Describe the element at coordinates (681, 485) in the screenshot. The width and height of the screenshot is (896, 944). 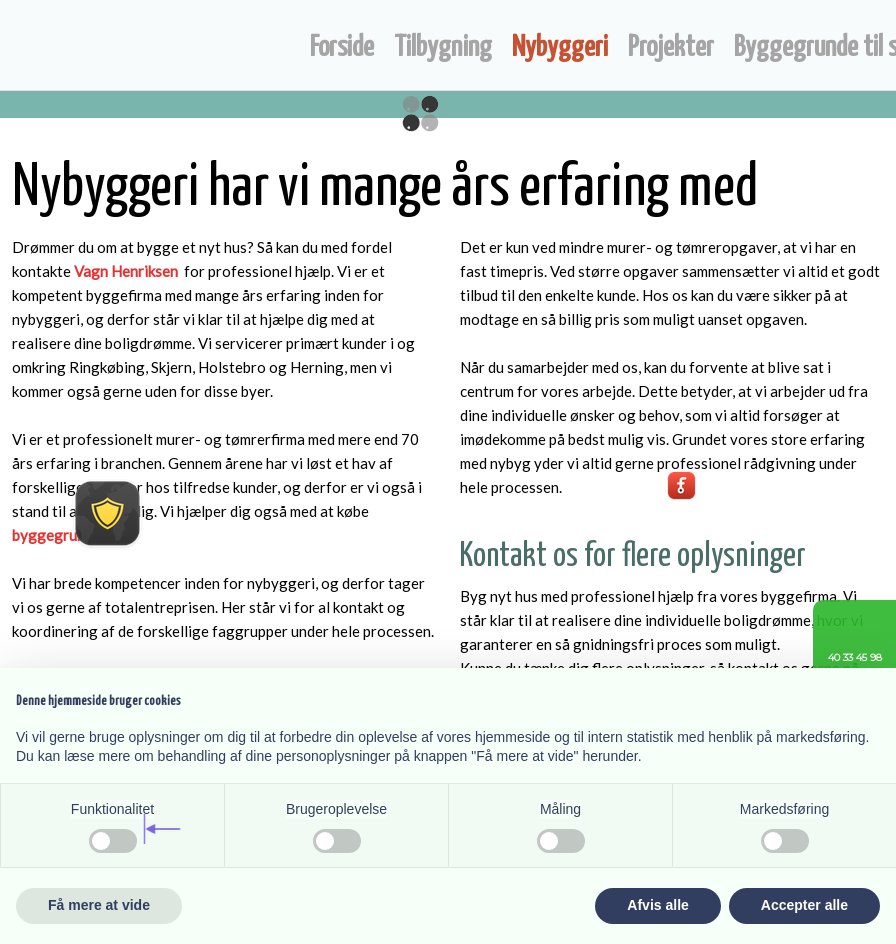
I see `open fritzing electronics design application` at that location.